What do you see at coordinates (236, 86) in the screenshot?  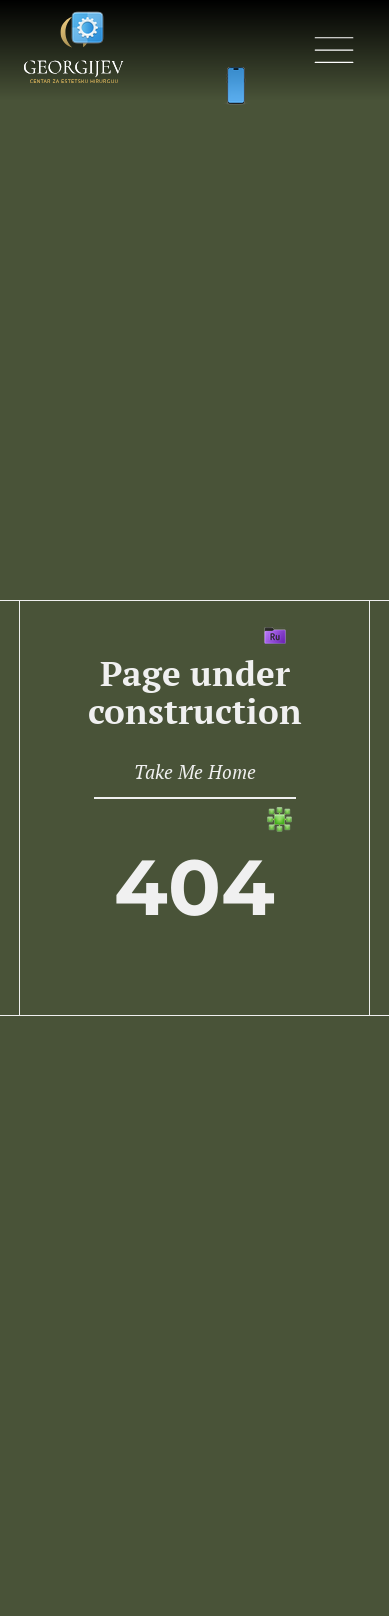 I see `indicates a connected iPhone device` at bounding box center [236, 86].